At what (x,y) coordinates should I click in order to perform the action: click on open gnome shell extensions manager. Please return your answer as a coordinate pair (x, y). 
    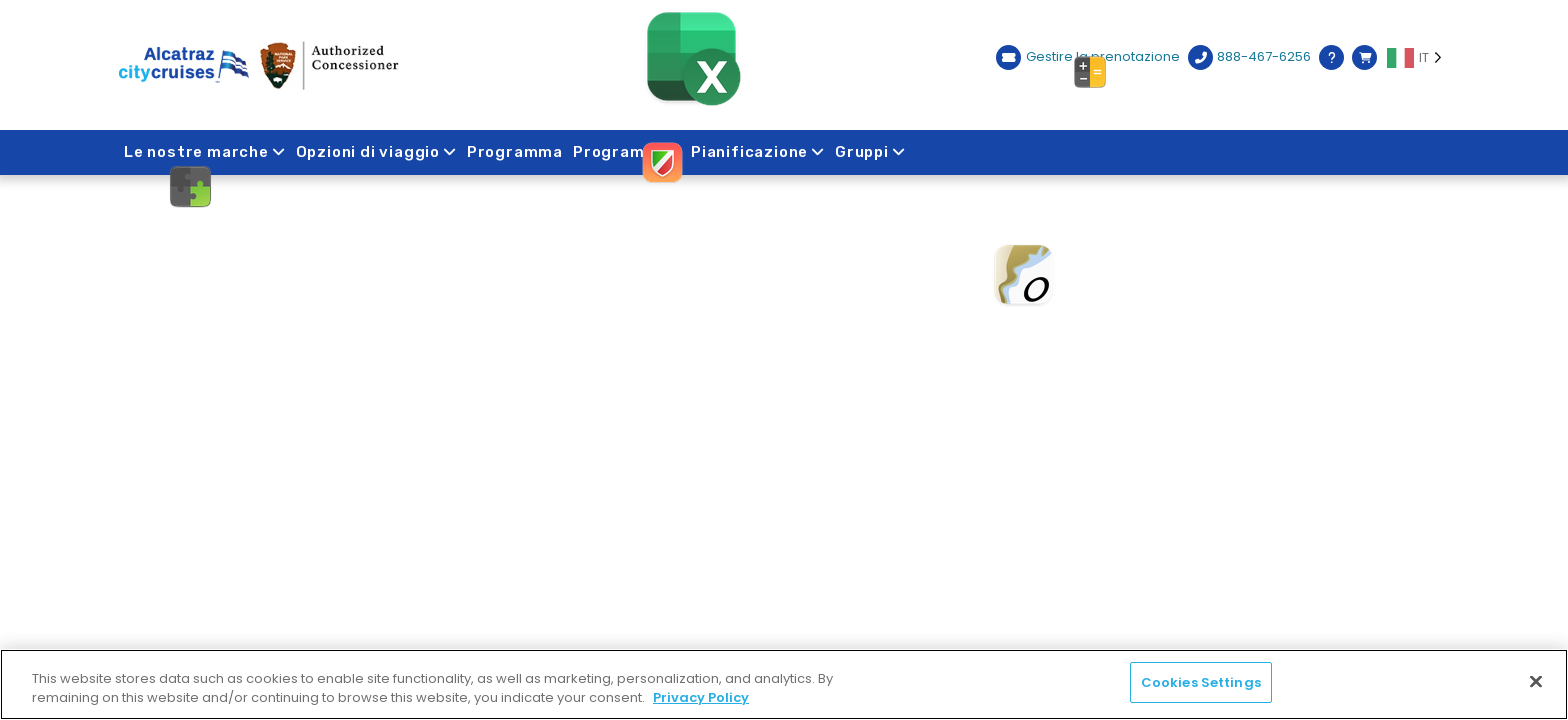
    Looking at the image, I should click on (190, 186).